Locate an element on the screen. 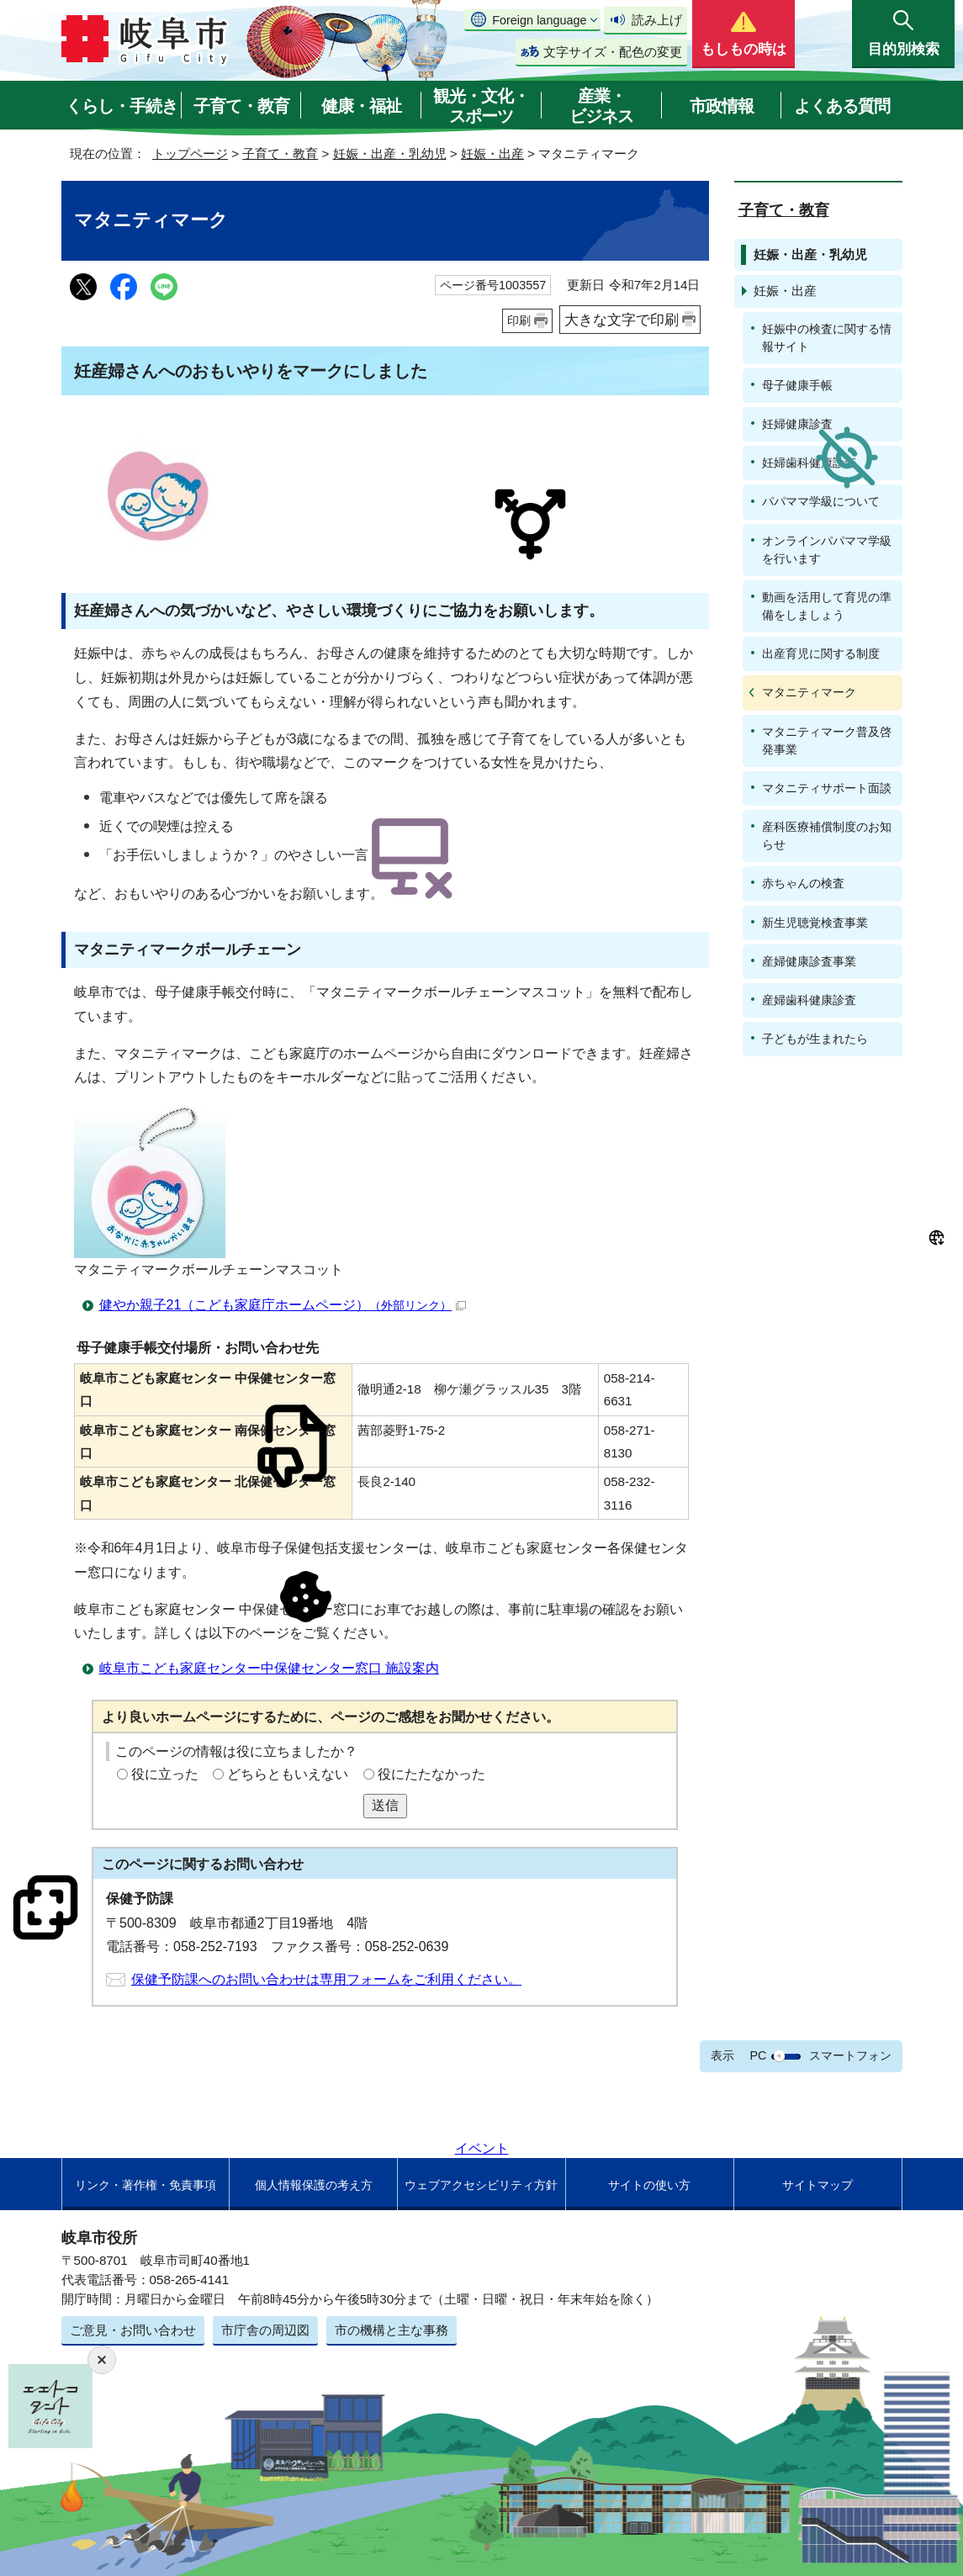 The width and height of the screenshot is (963, 2576). manage cookie consent preferences is located at coordinates (305, 1596).